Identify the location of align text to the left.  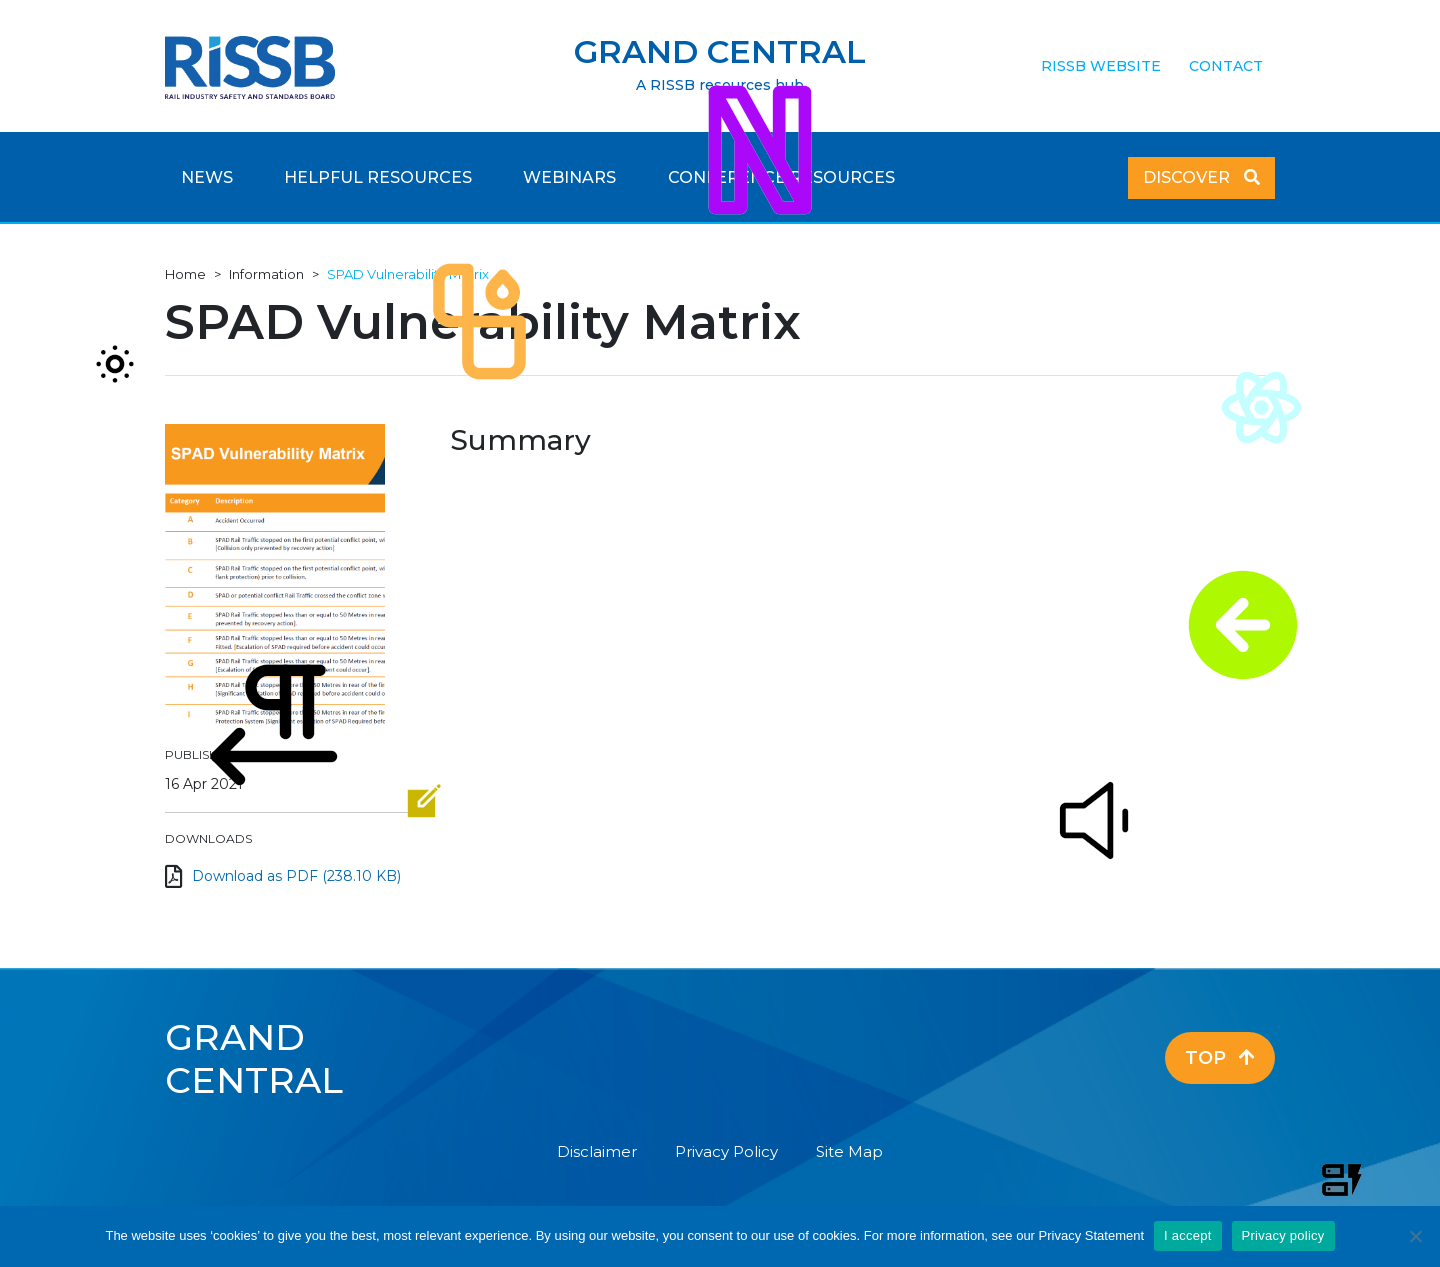
(274, 722).